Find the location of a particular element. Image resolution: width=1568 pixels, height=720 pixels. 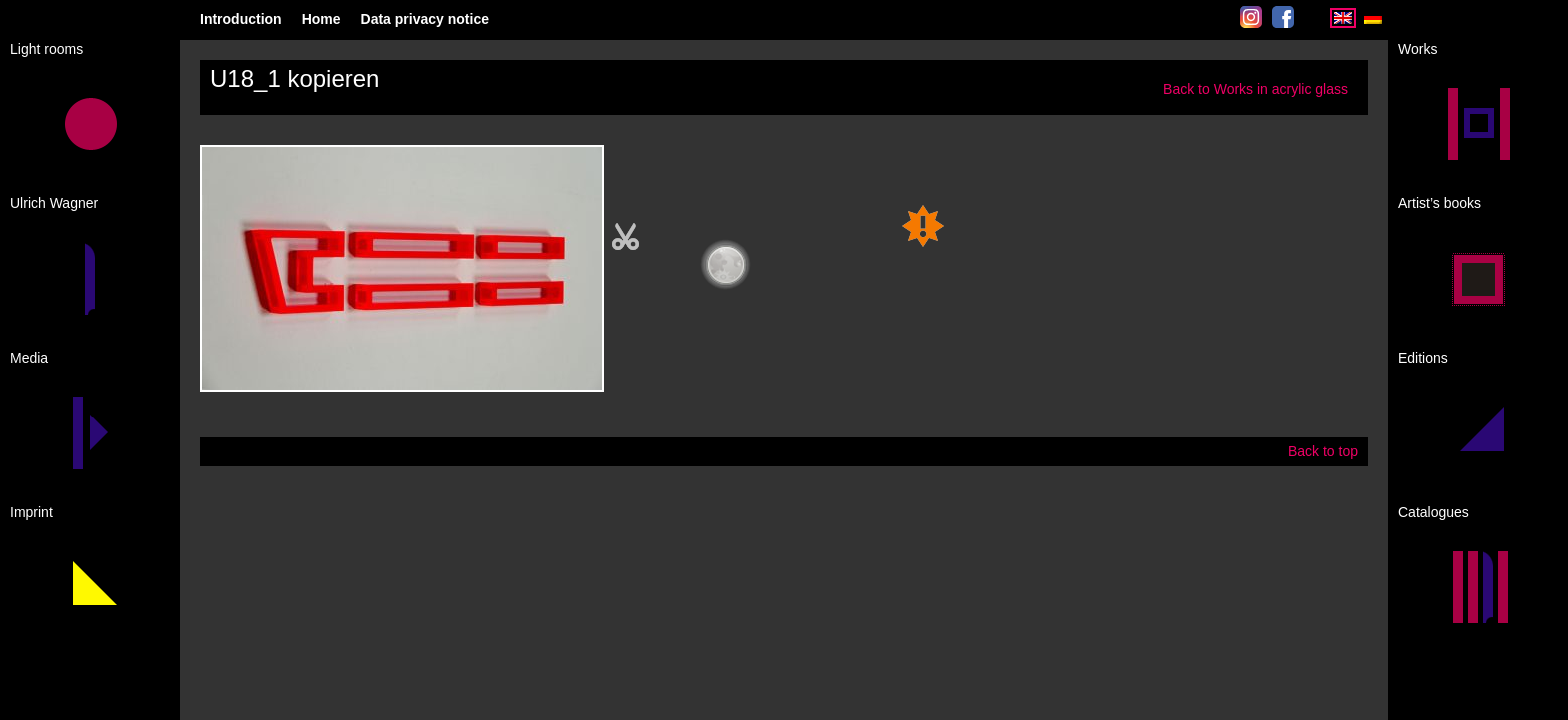

indicates a critical software update is available is located at coordinates (923, 226).